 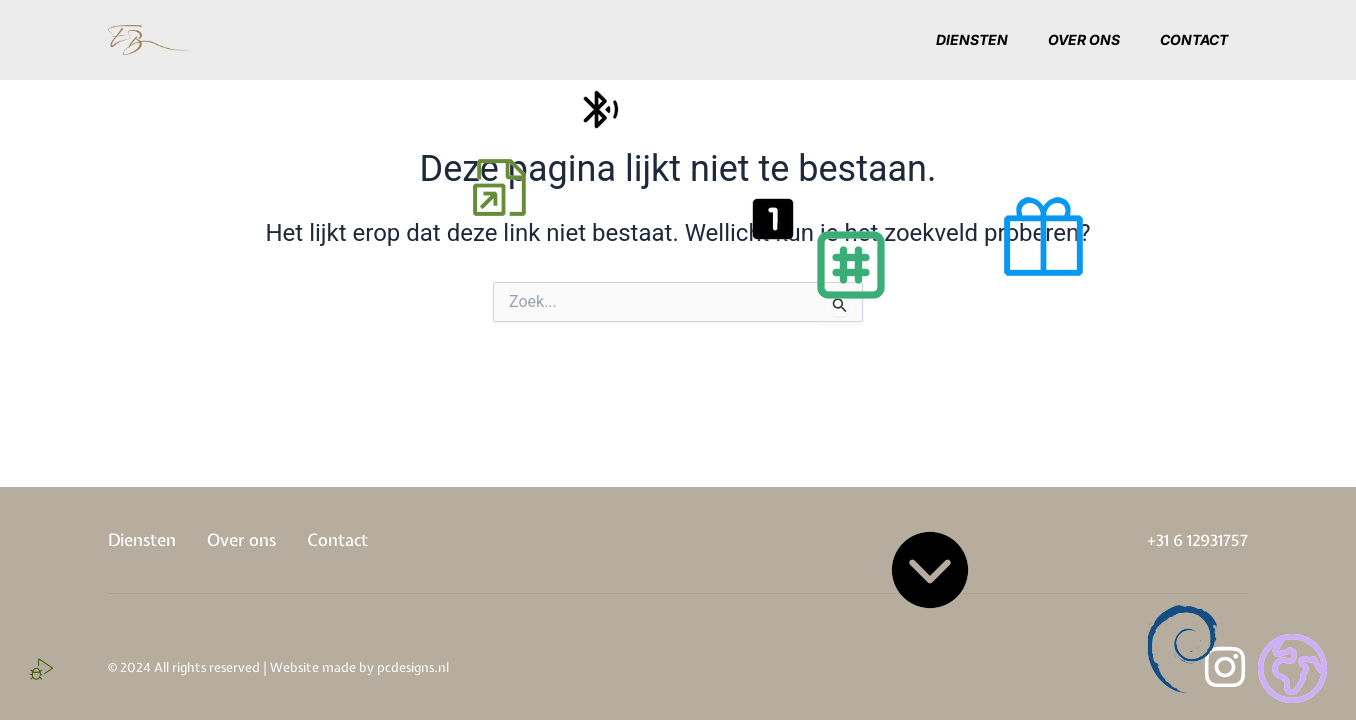 I want to click on start debugging session, so click(x=42, y=667).